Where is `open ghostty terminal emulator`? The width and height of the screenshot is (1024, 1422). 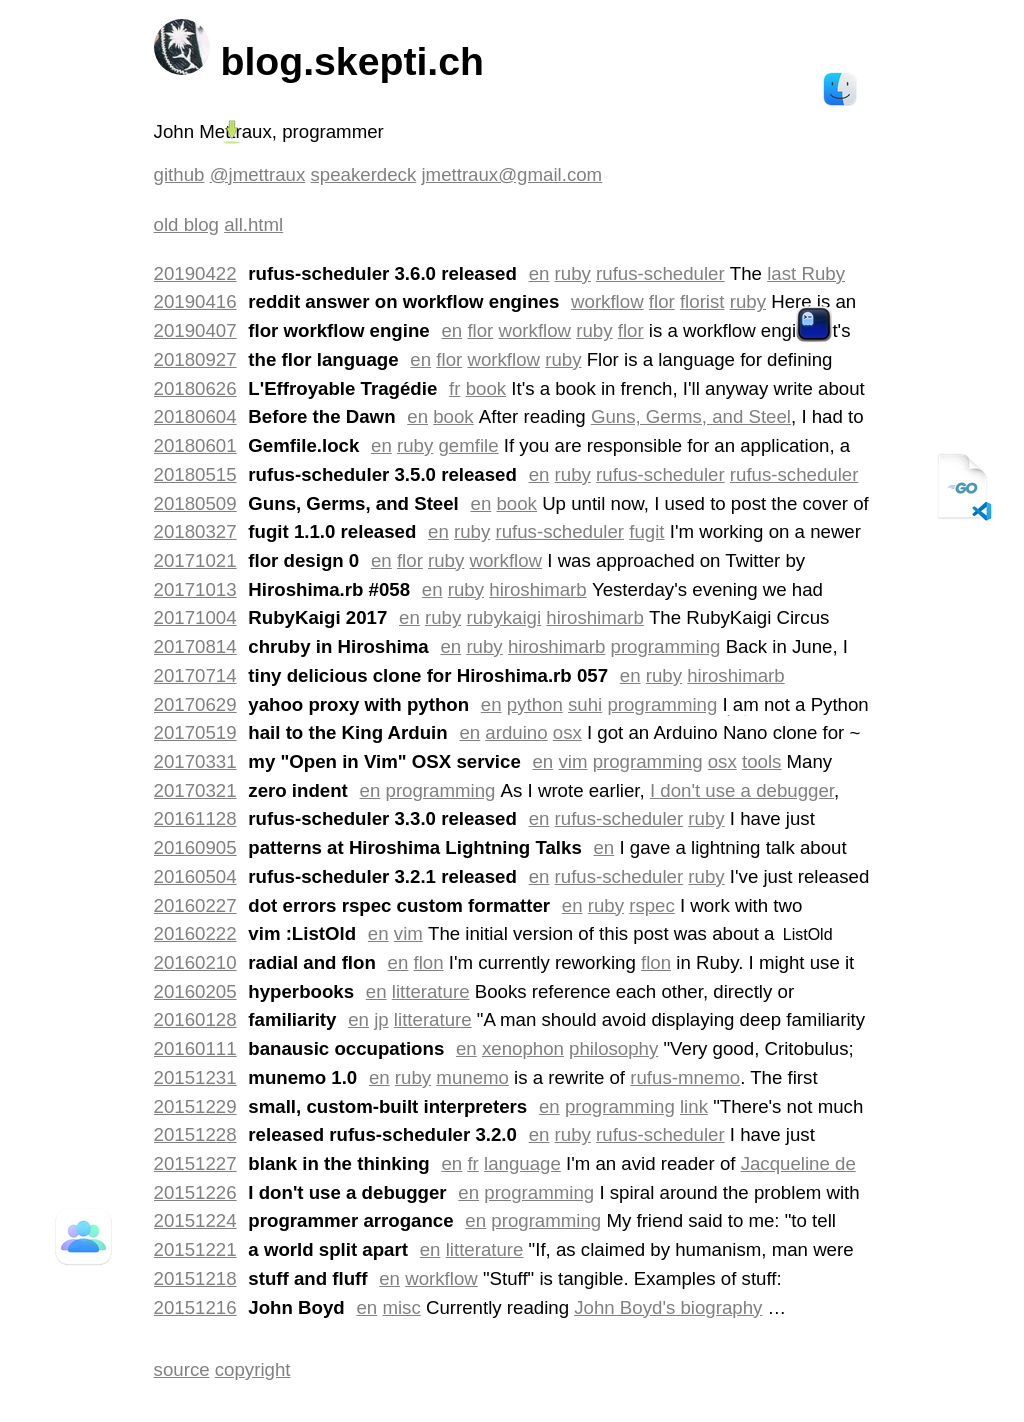
open ghostty terminal emulator is located at coordinates (814, 324).